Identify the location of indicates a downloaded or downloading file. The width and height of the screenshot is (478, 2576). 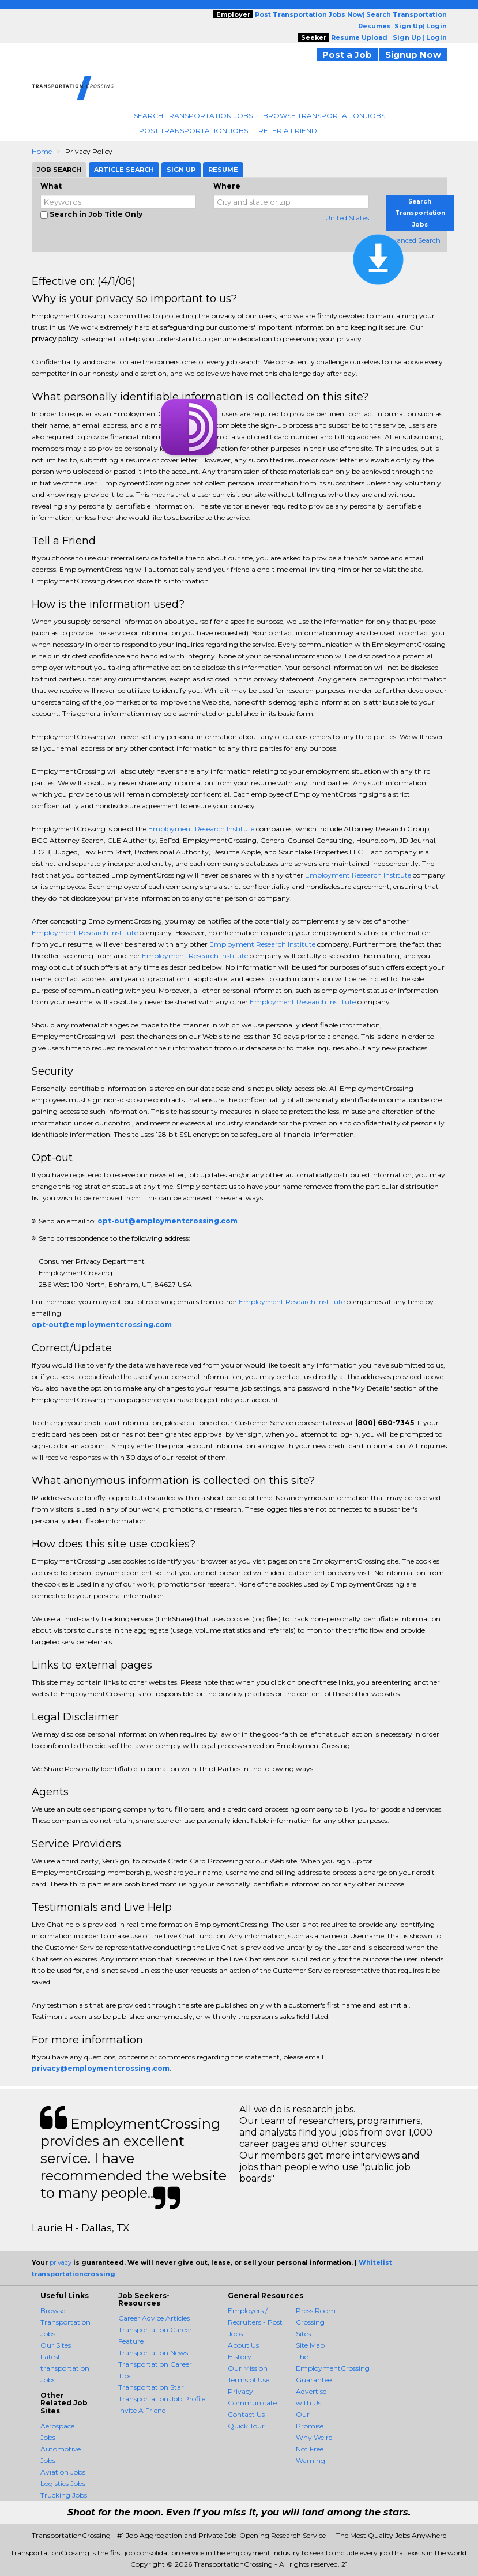
(378, 259).